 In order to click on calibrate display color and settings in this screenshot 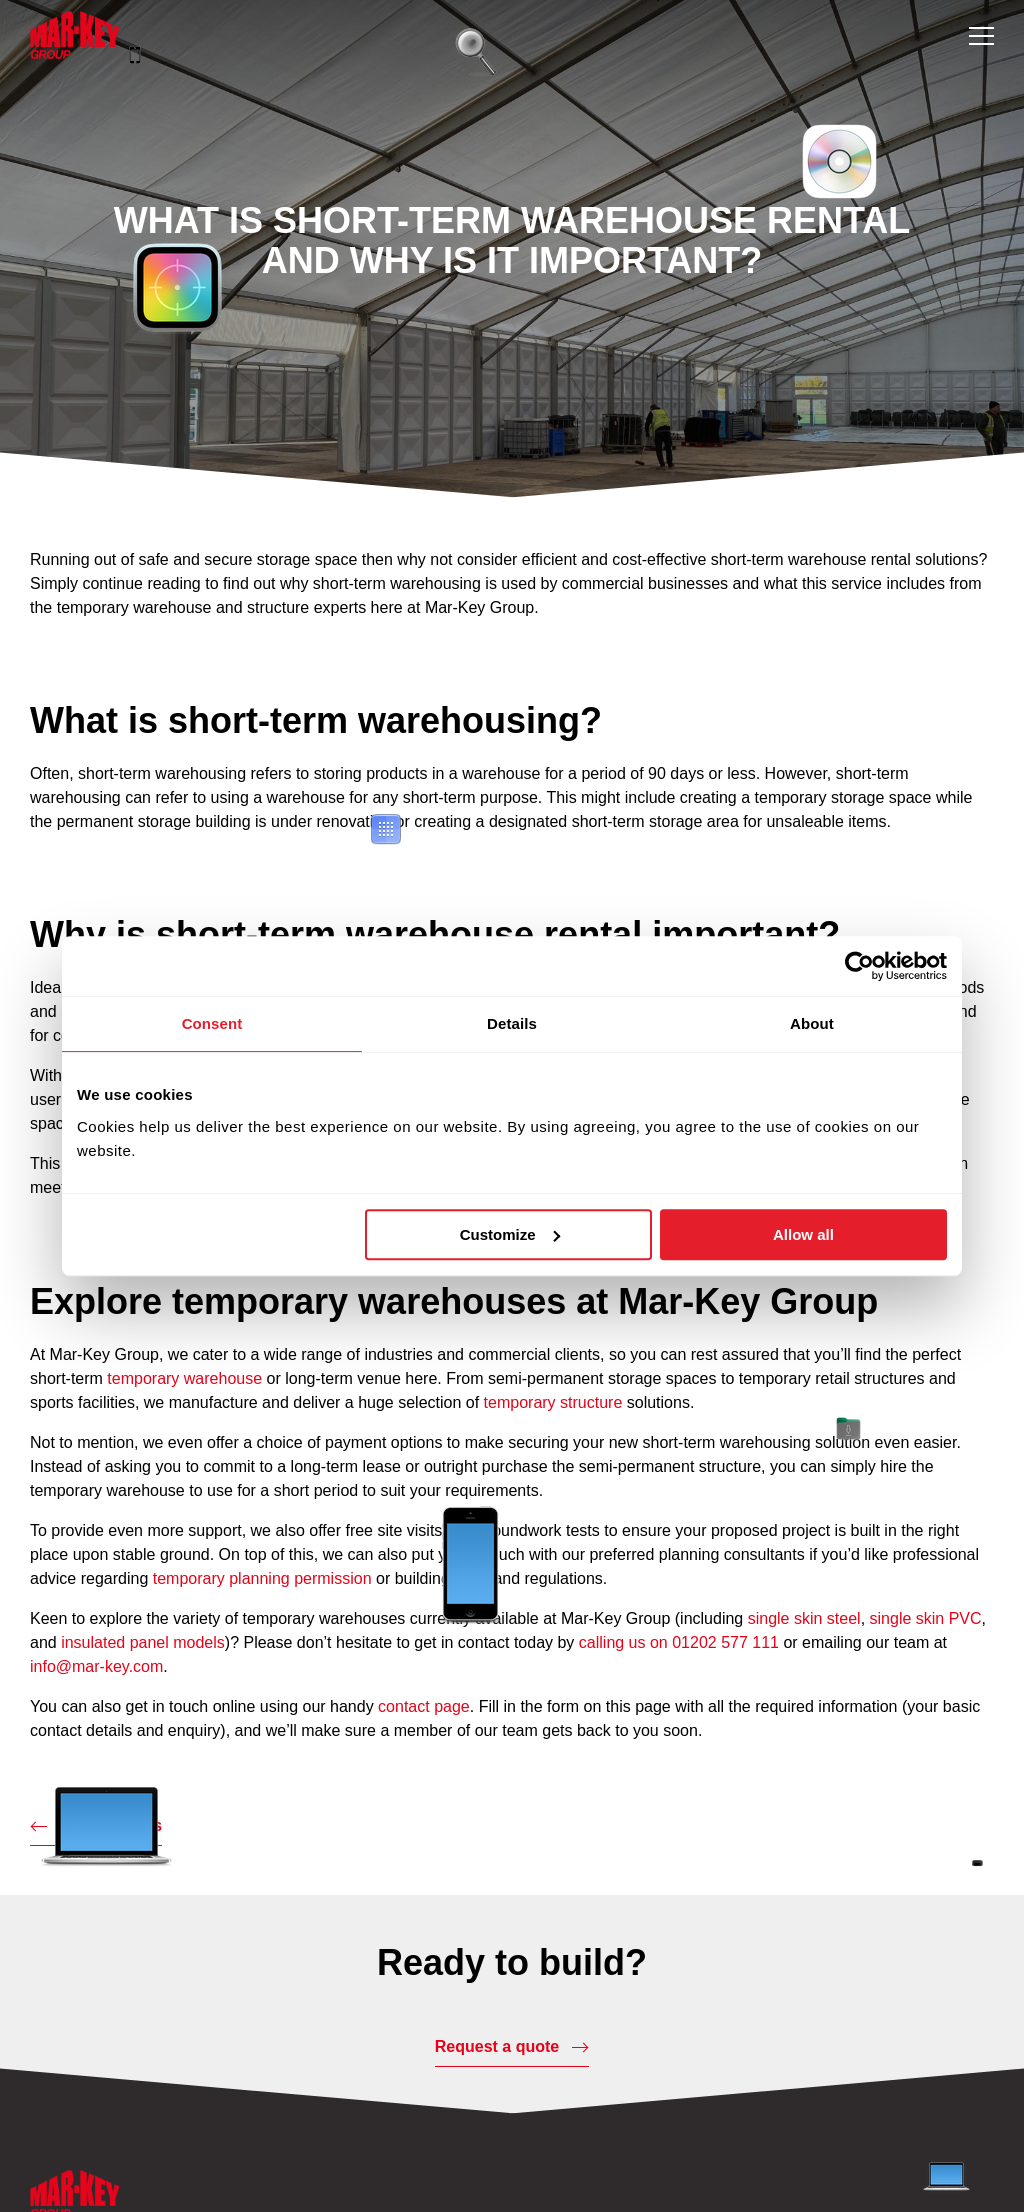, I will do `click(177, 287)`.